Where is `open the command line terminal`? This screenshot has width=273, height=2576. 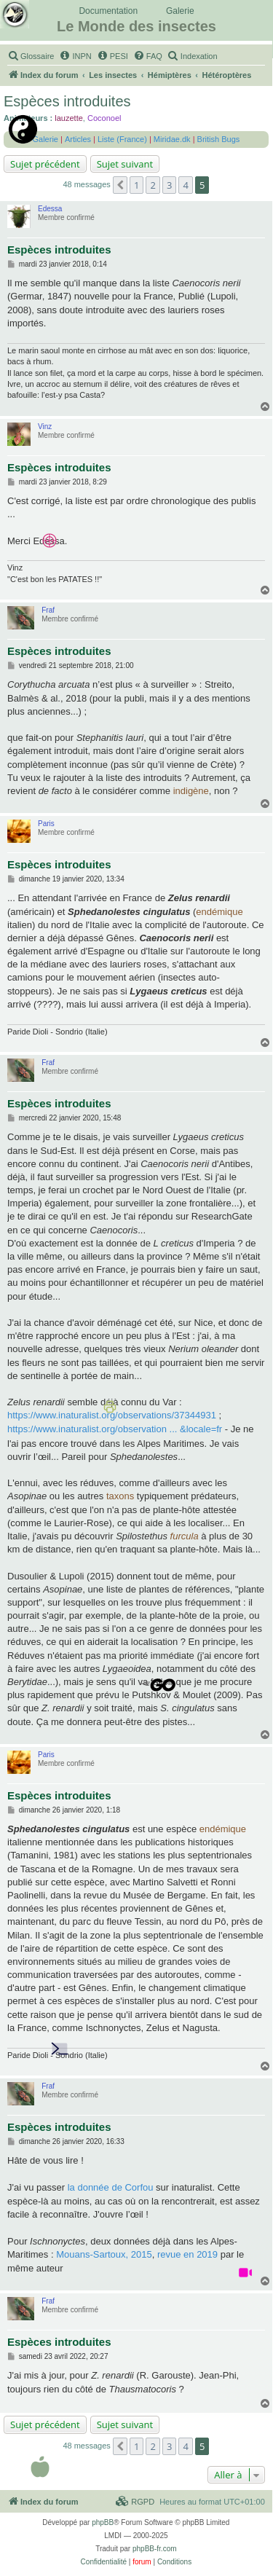 open the command line terminal is located at coordinates (60, 2049).